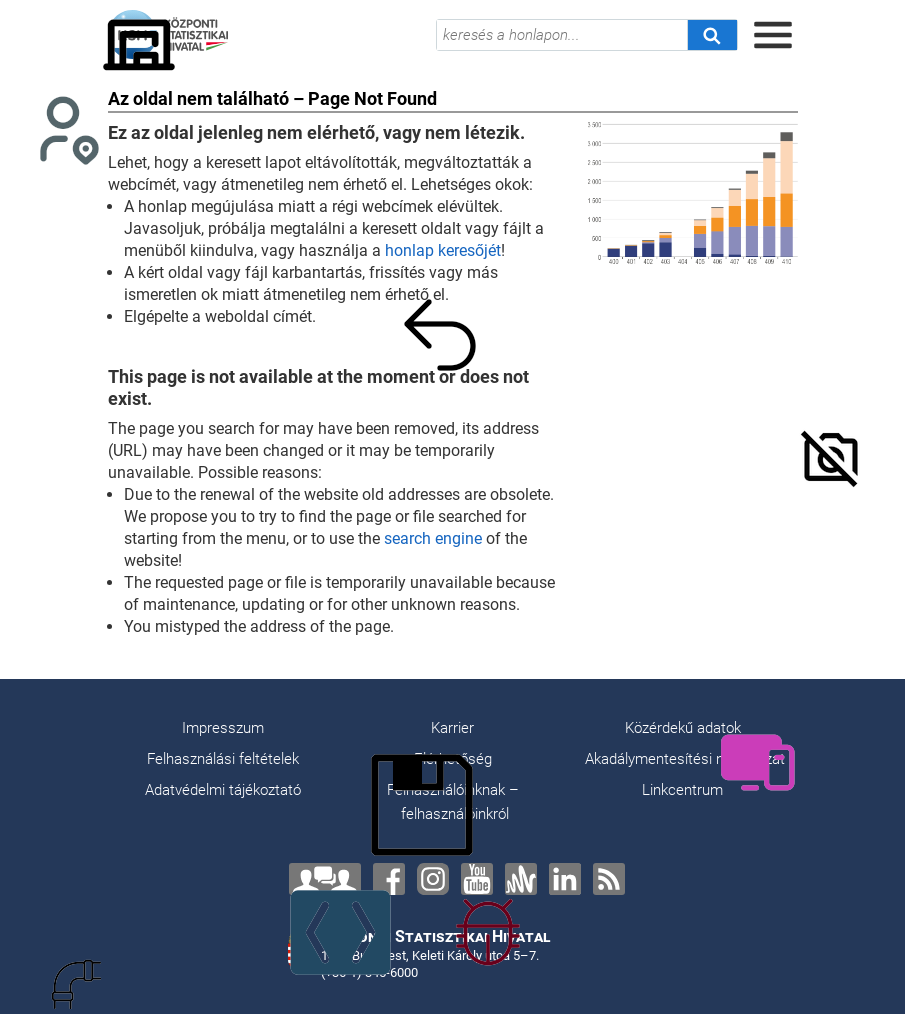  I want to click on manage connected devices, so click(756, 762).